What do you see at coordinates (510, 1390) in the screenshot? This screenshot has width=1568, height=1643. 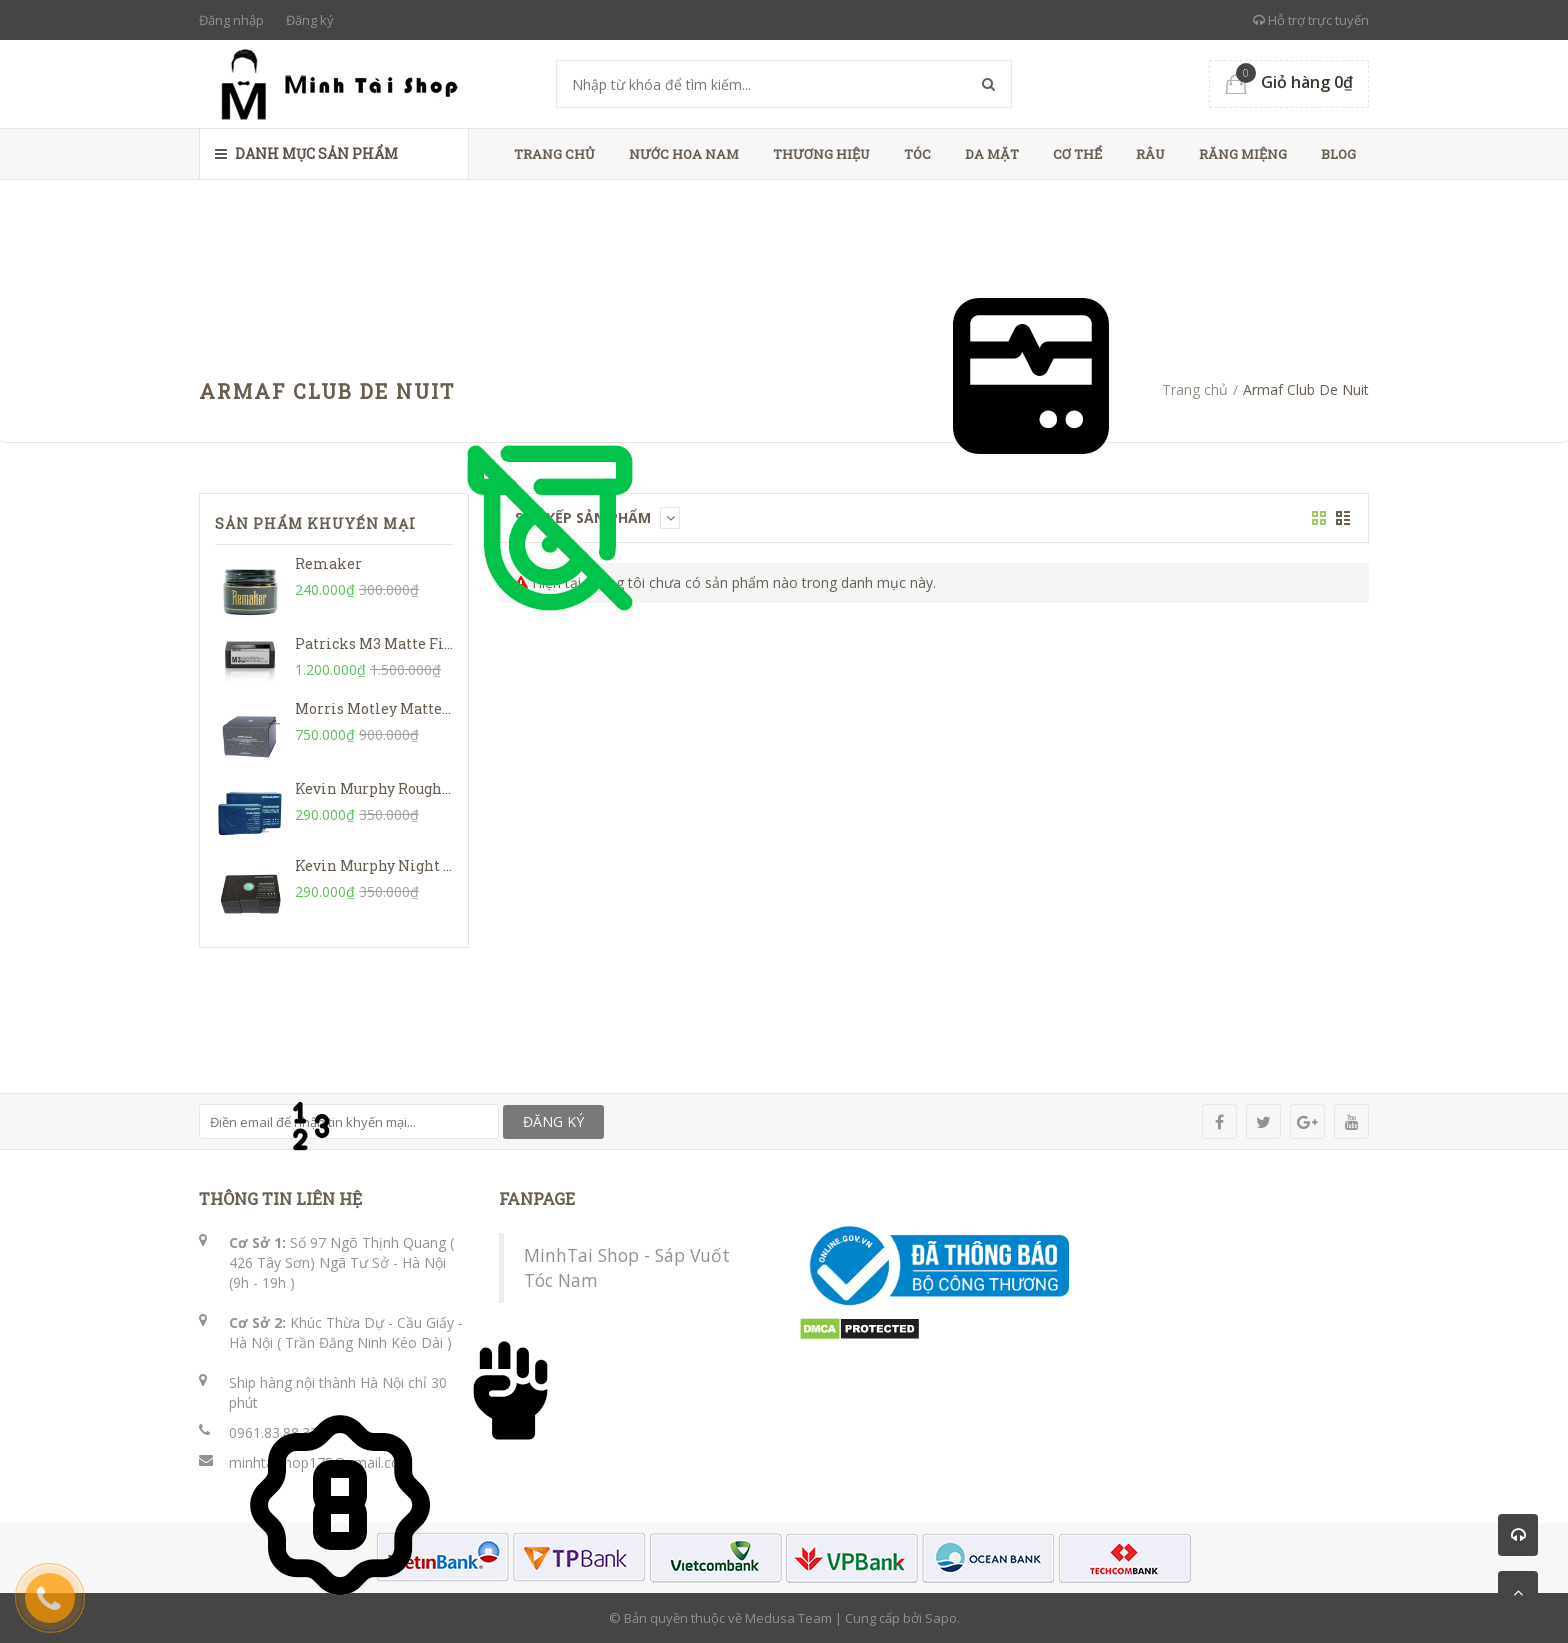 I see `show solidarity or support for a cause` at bounding box center [510, 1390].